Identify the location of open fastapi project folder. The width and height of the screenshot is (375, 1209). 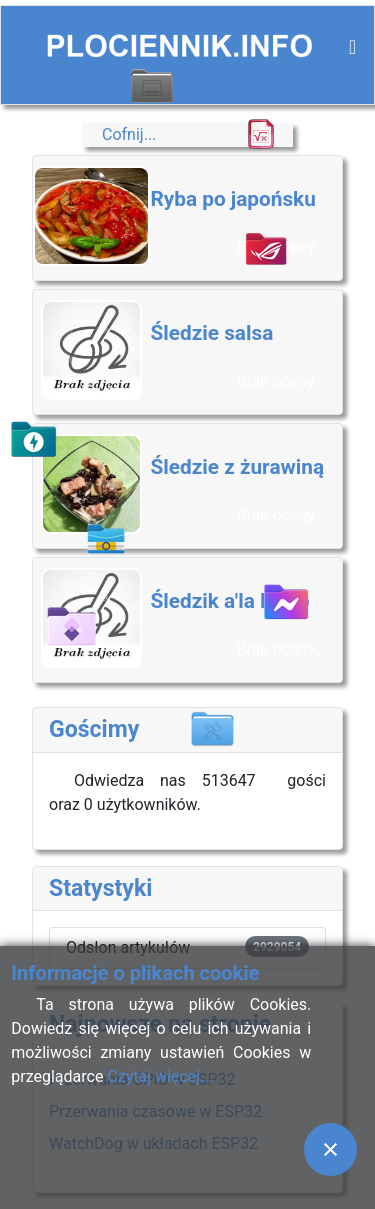
(33, 440).